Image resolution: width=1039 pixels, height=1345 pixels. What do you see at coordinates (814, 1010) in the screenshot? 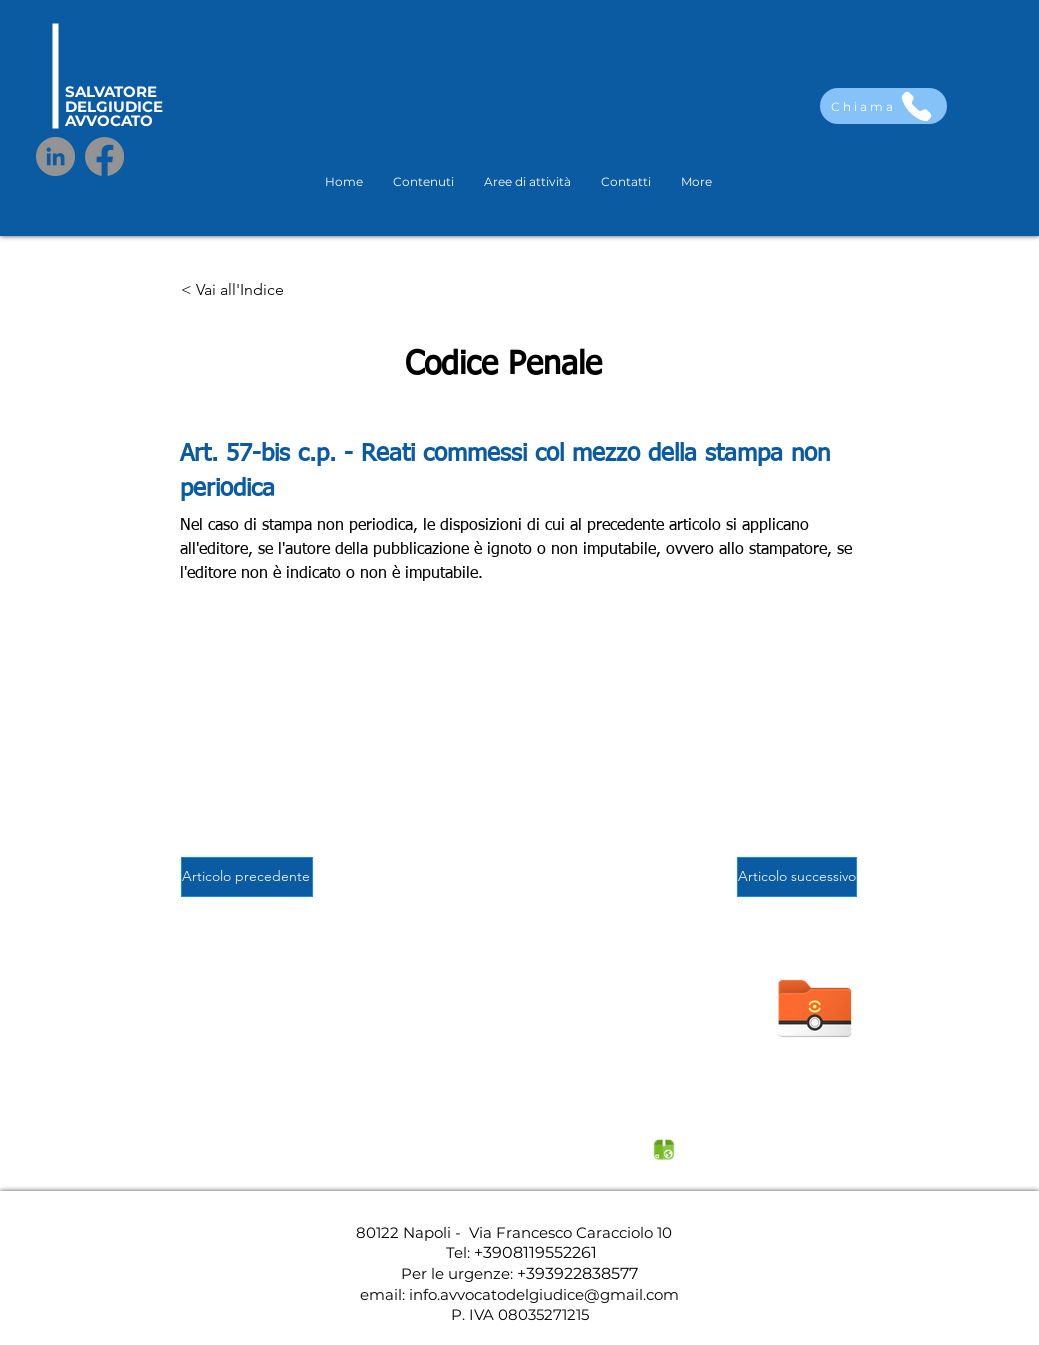
I see `folder containing pokémon-related files or games` at bounding box center [814, 1010].